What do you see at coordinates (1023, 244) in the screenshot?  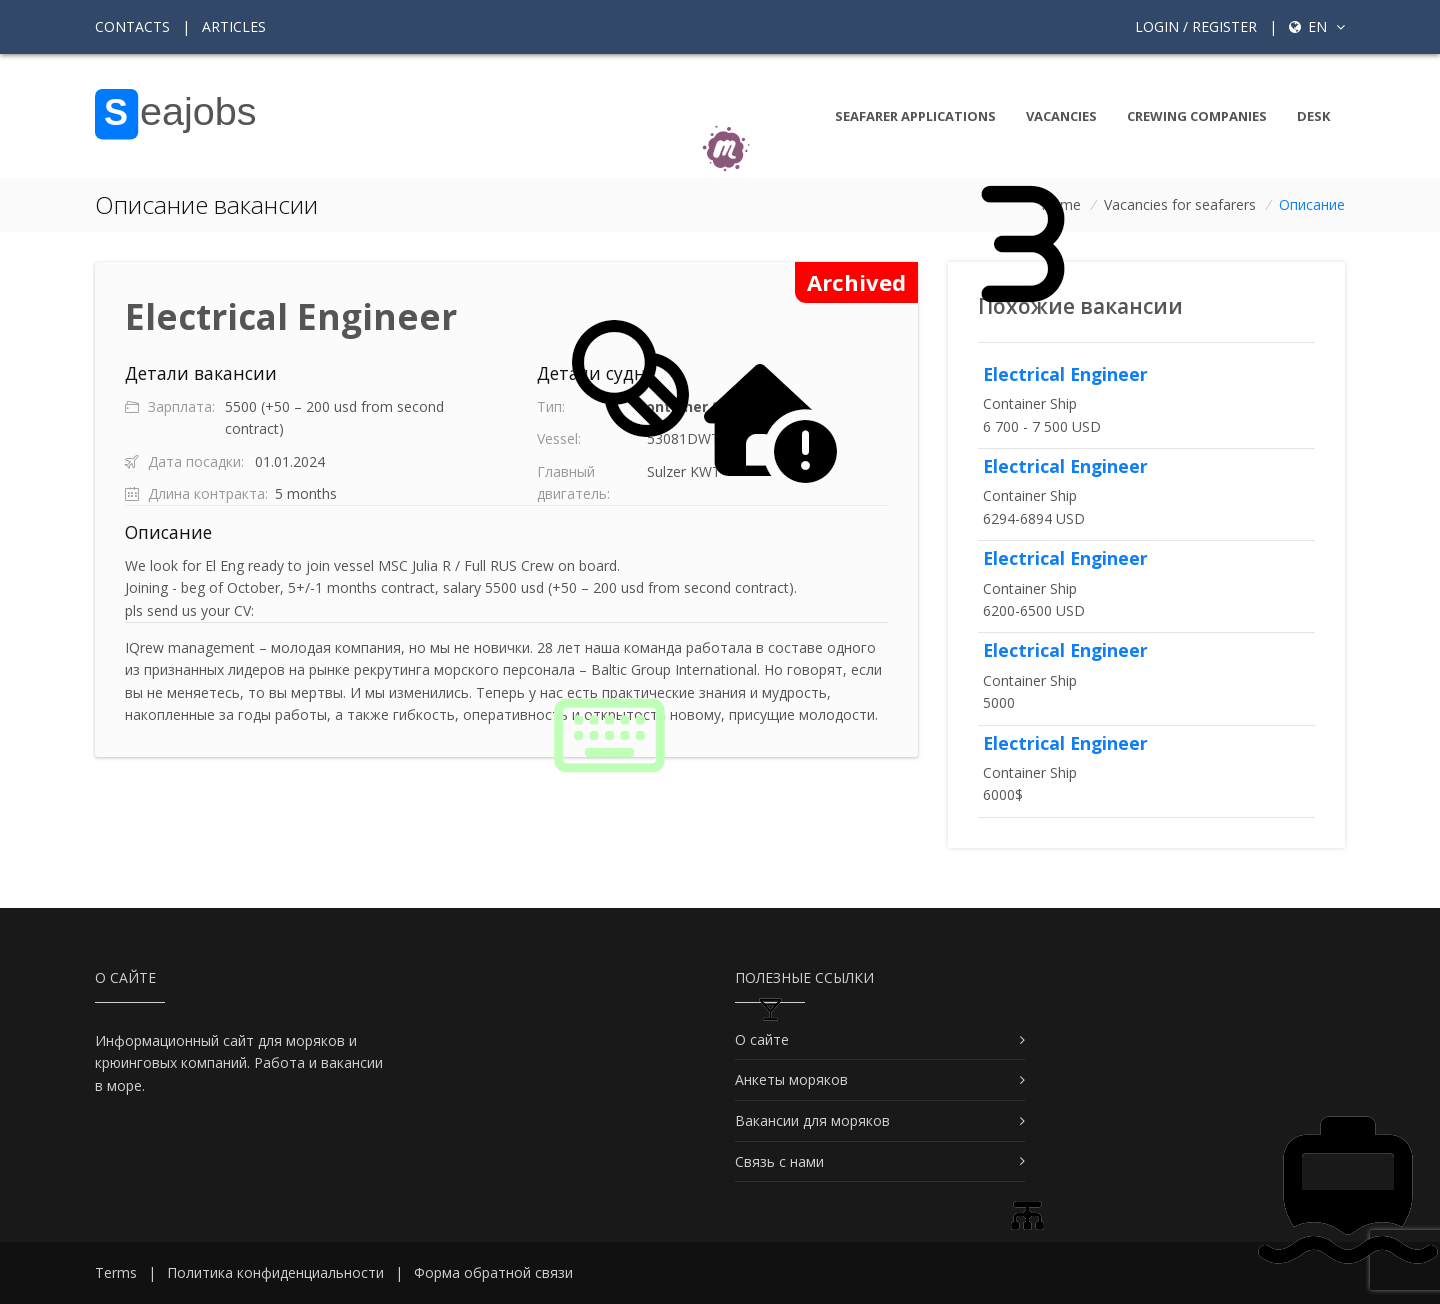 I see `indicates the number 3 in a list or count` at bounding box center [1023, 244].